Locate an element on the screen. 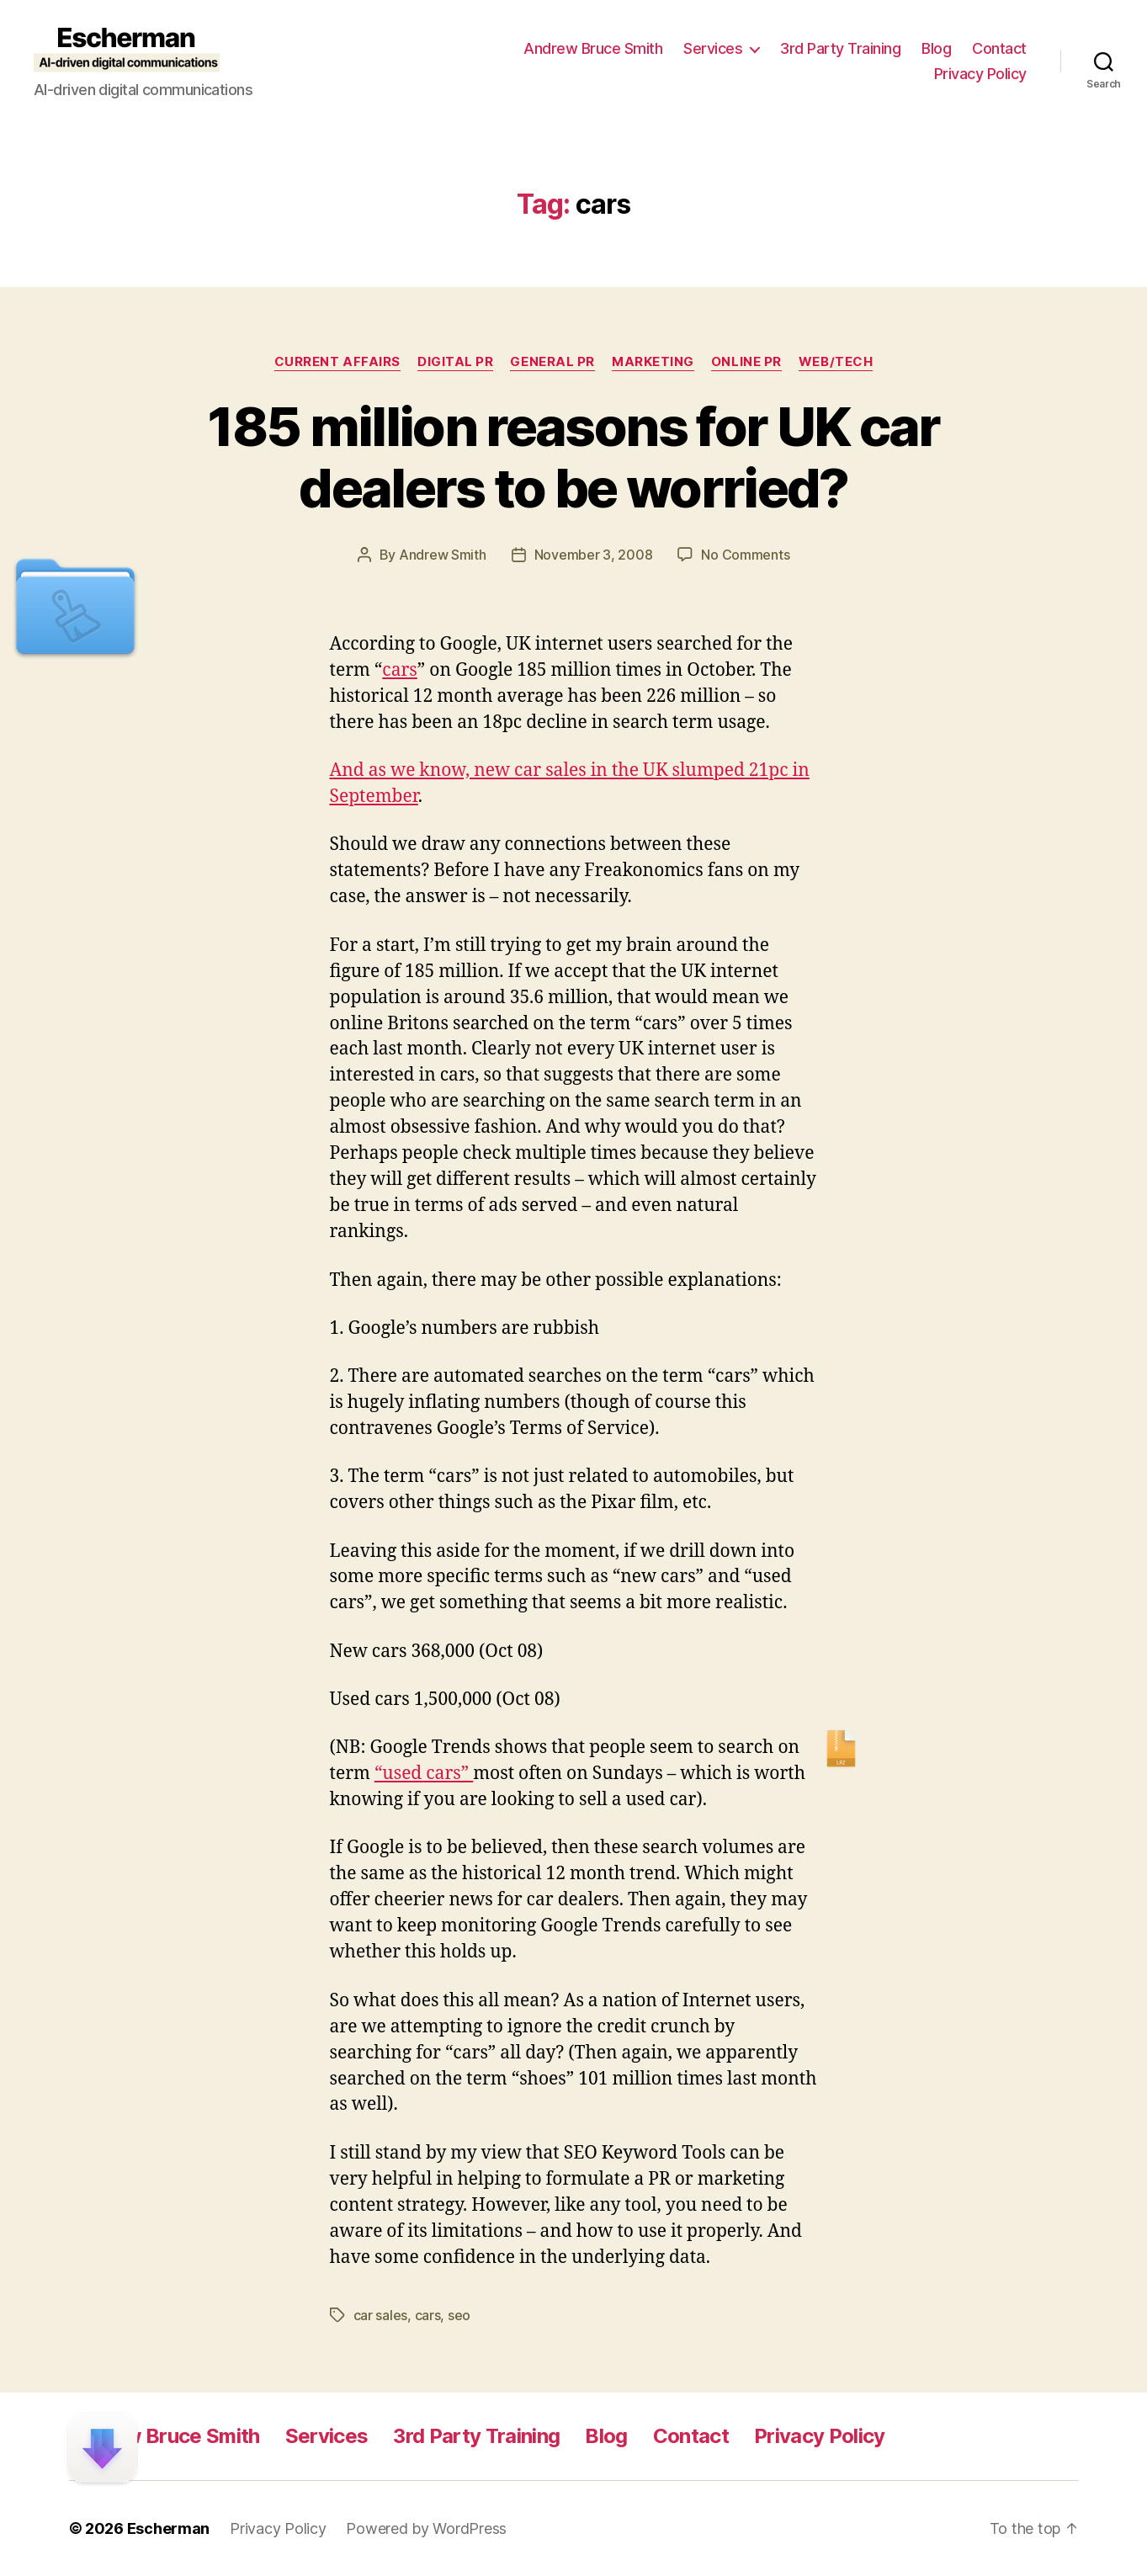 The width and height of the screenshot is (1147, 2576). open your work files folder is located at coordinates (75, 606).